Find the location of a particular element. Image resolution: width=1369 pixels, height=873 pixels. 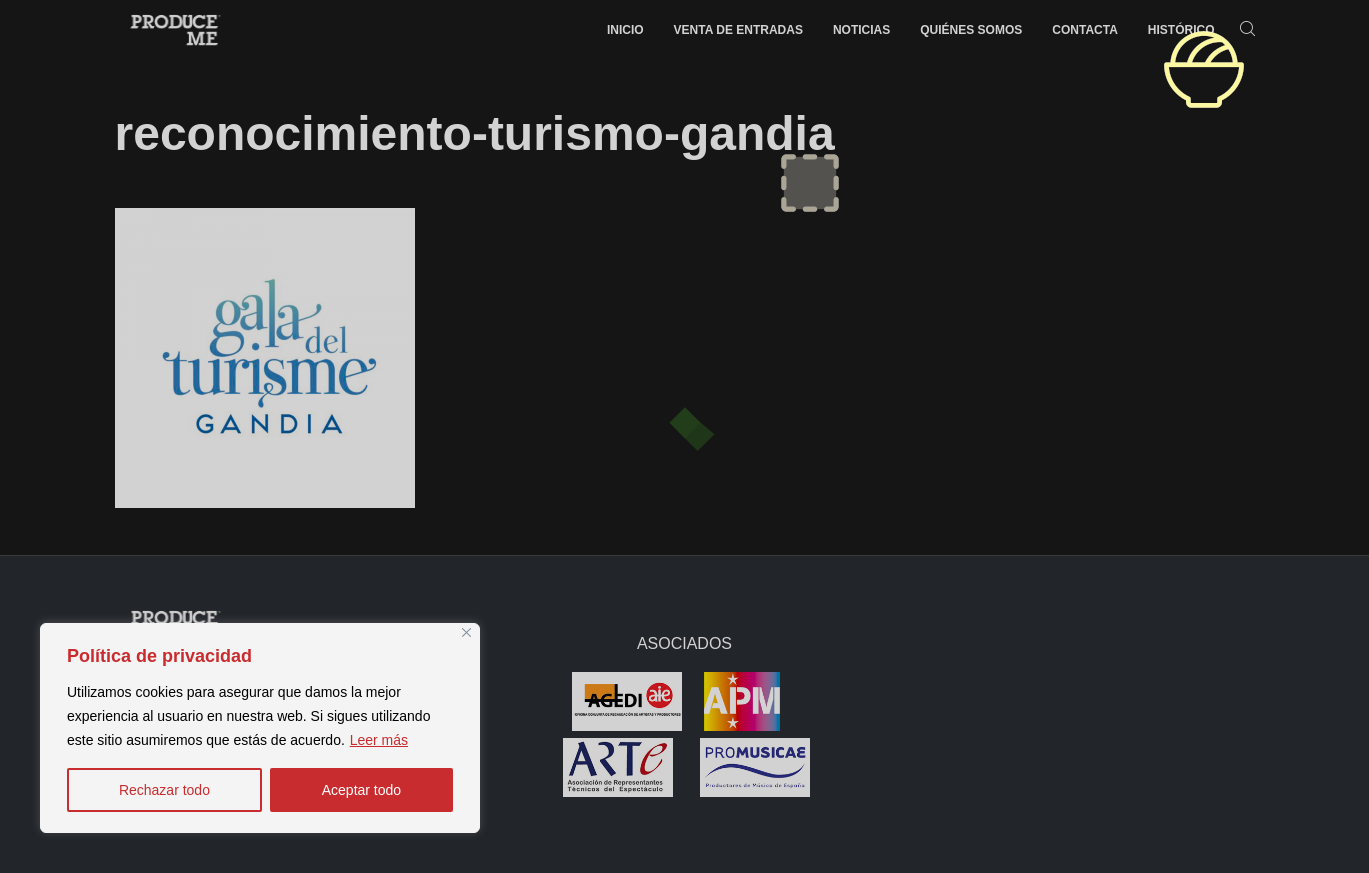

select or highlight an area is located at coordinates (810, 183).